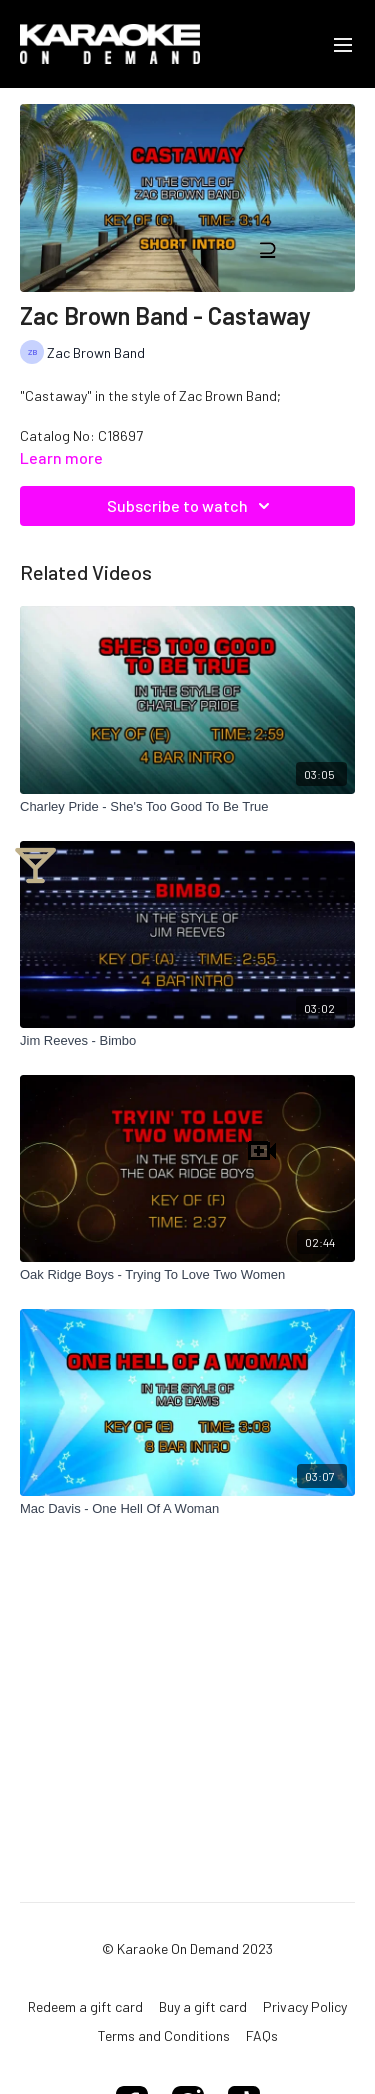 Image resolution: width=375 pixels, height=2094 pixels. Describe the element at coordinates (35, 865) in the screenshot. I see `view bar or cocktail menu` at that location.